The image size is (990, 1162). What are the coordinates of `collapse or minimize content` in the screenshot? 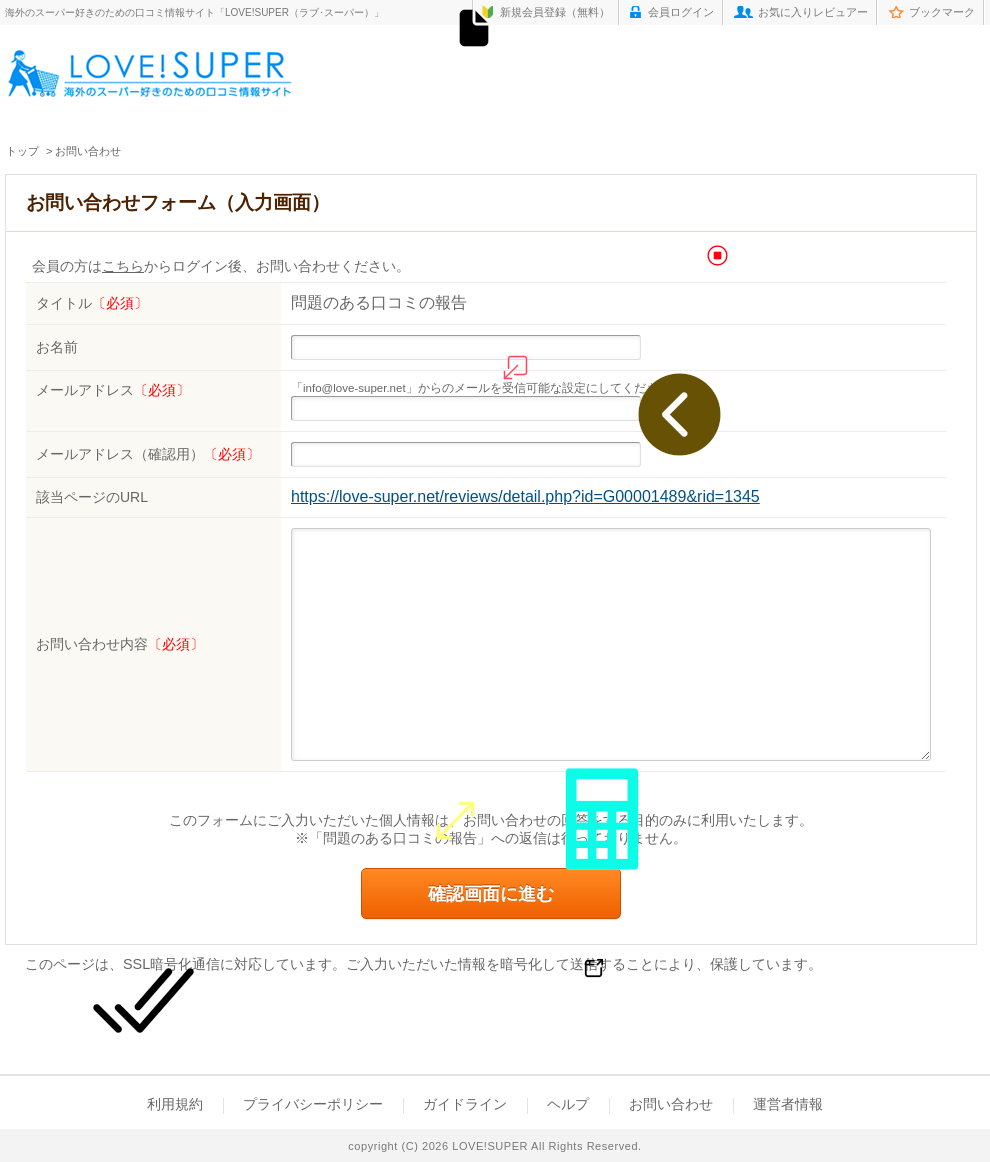 It's located at (515, 367).